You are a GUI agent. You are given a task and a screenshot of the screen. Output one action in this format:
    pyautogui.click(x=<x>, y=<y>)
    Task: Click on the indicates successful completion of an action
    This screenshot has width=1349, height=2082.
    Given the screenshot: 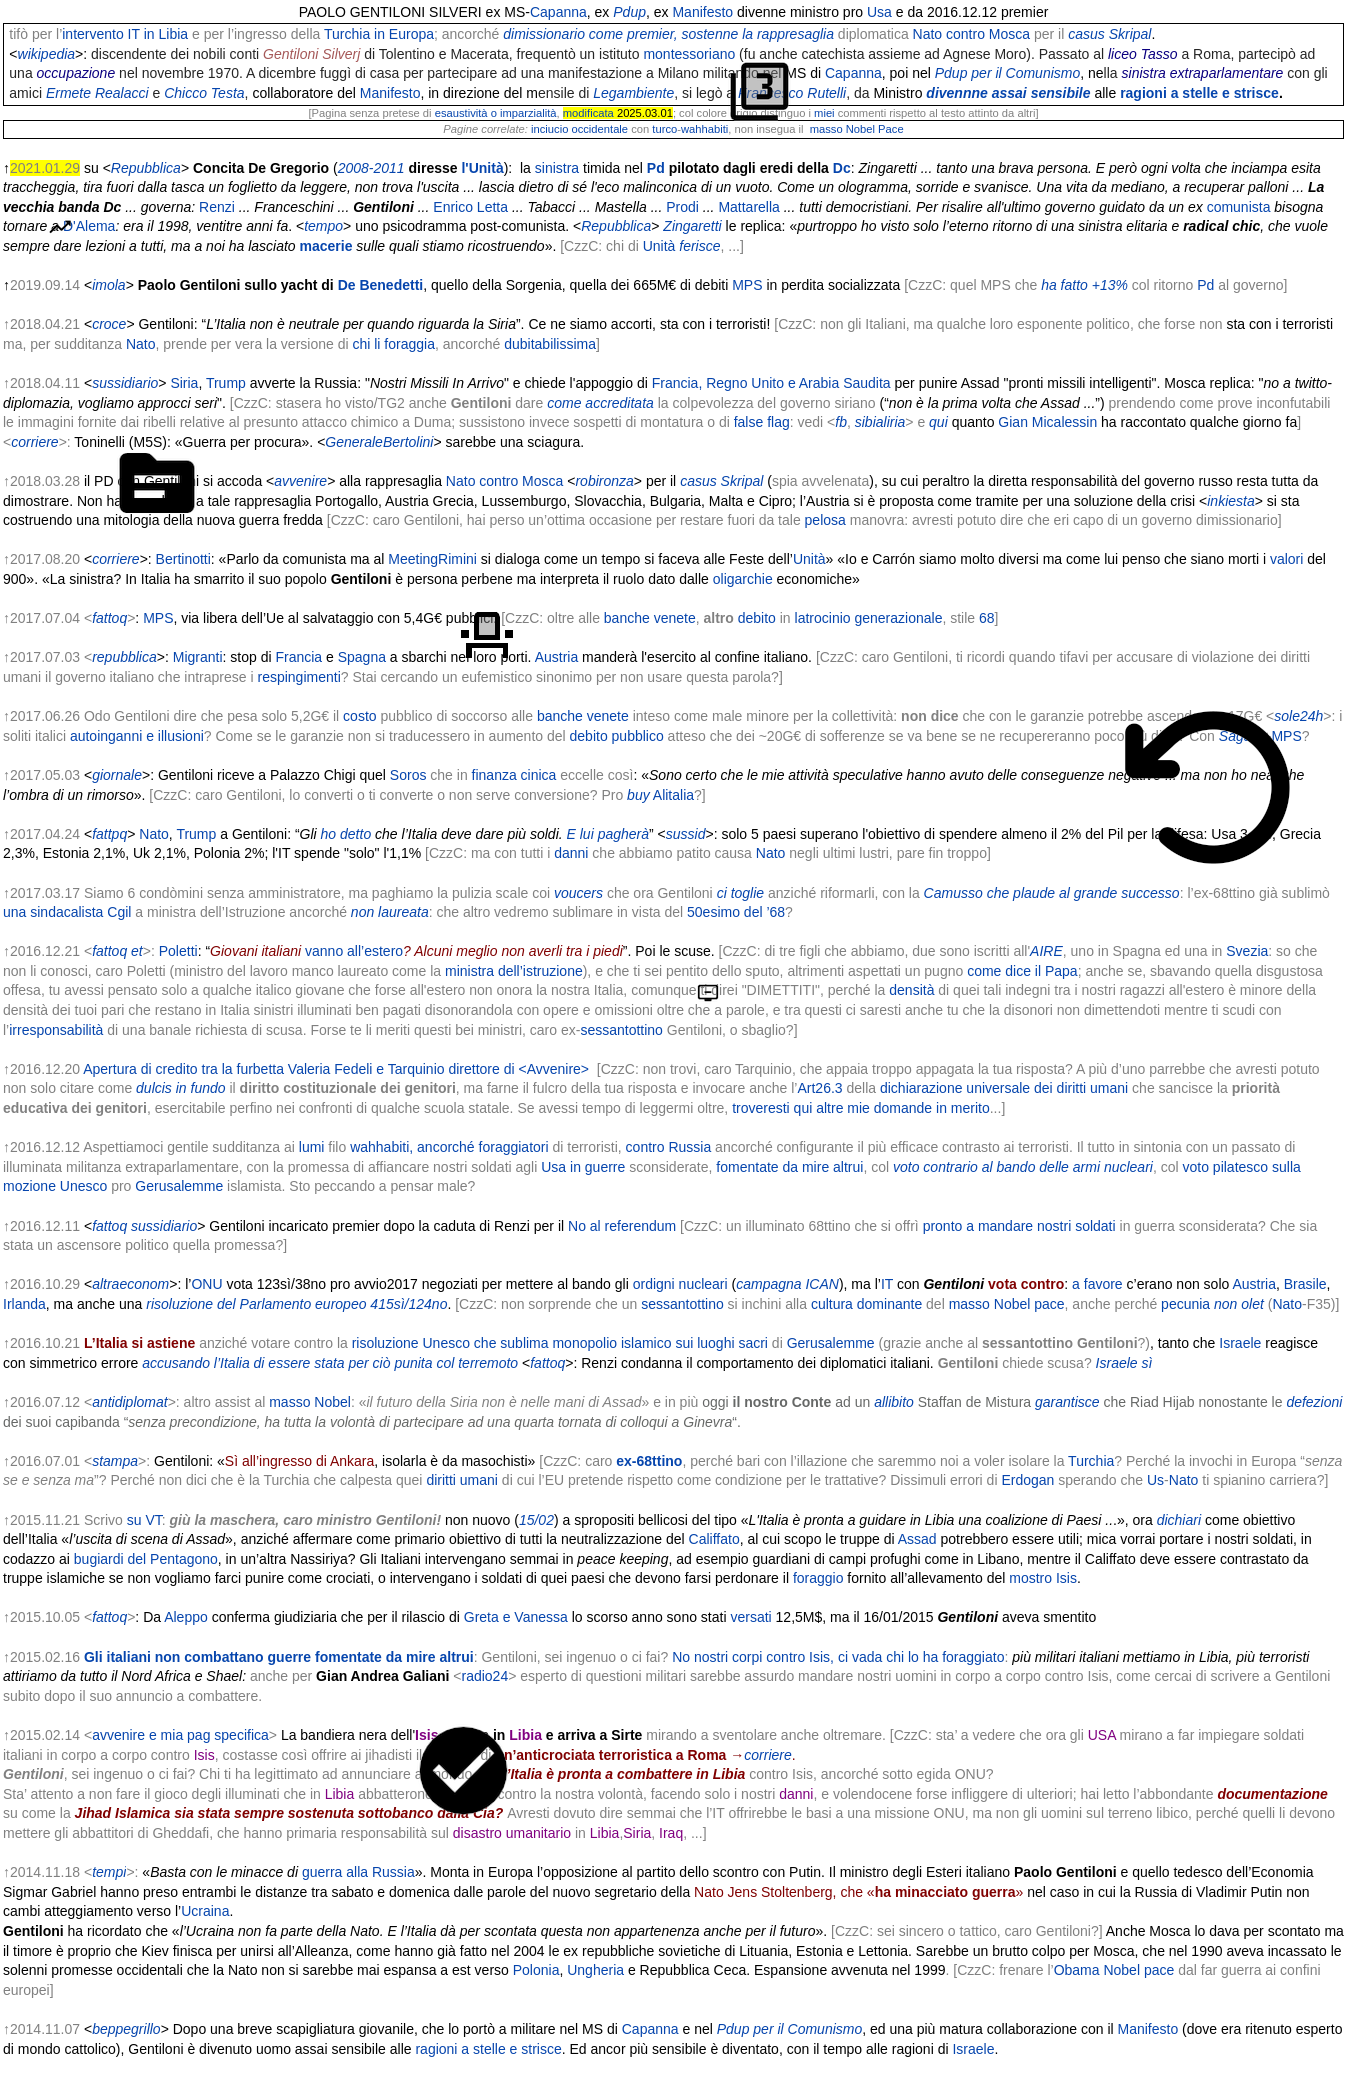 What is the action you would take?
    pyautogui.click(x=463, y=1770)
    